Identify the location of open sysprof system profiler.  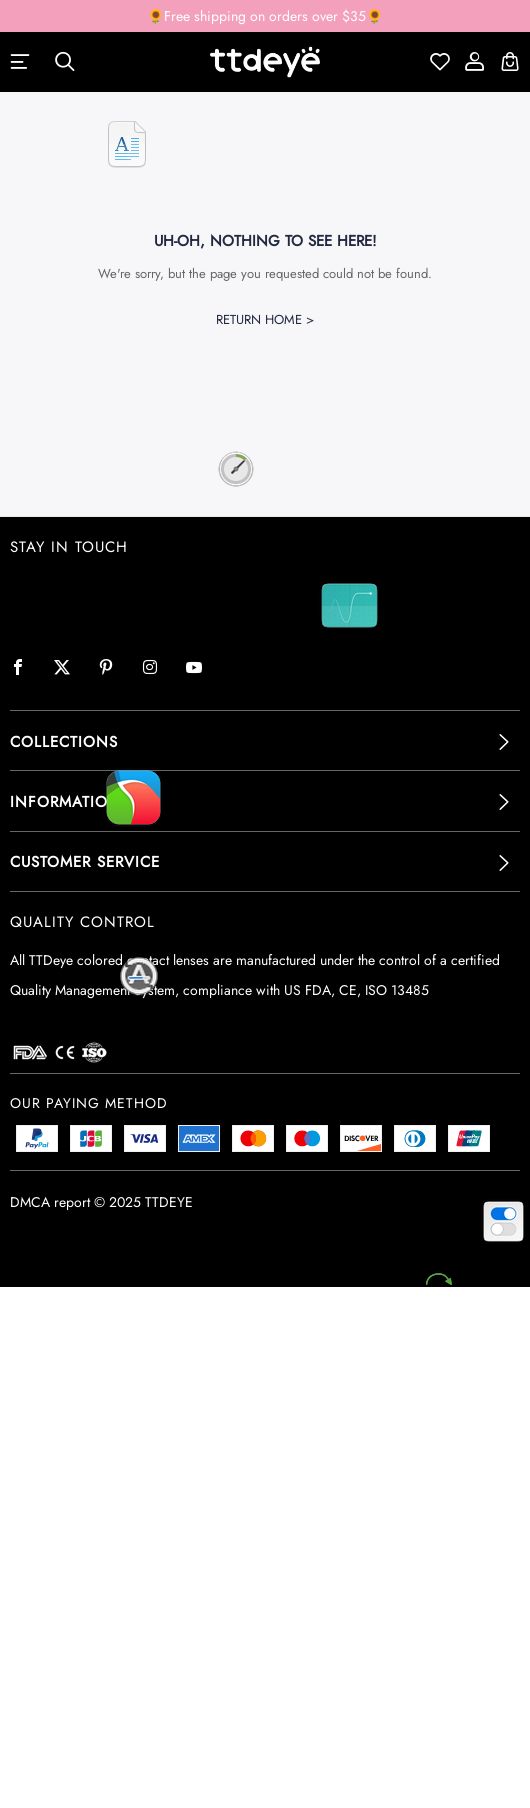
(236, 469).